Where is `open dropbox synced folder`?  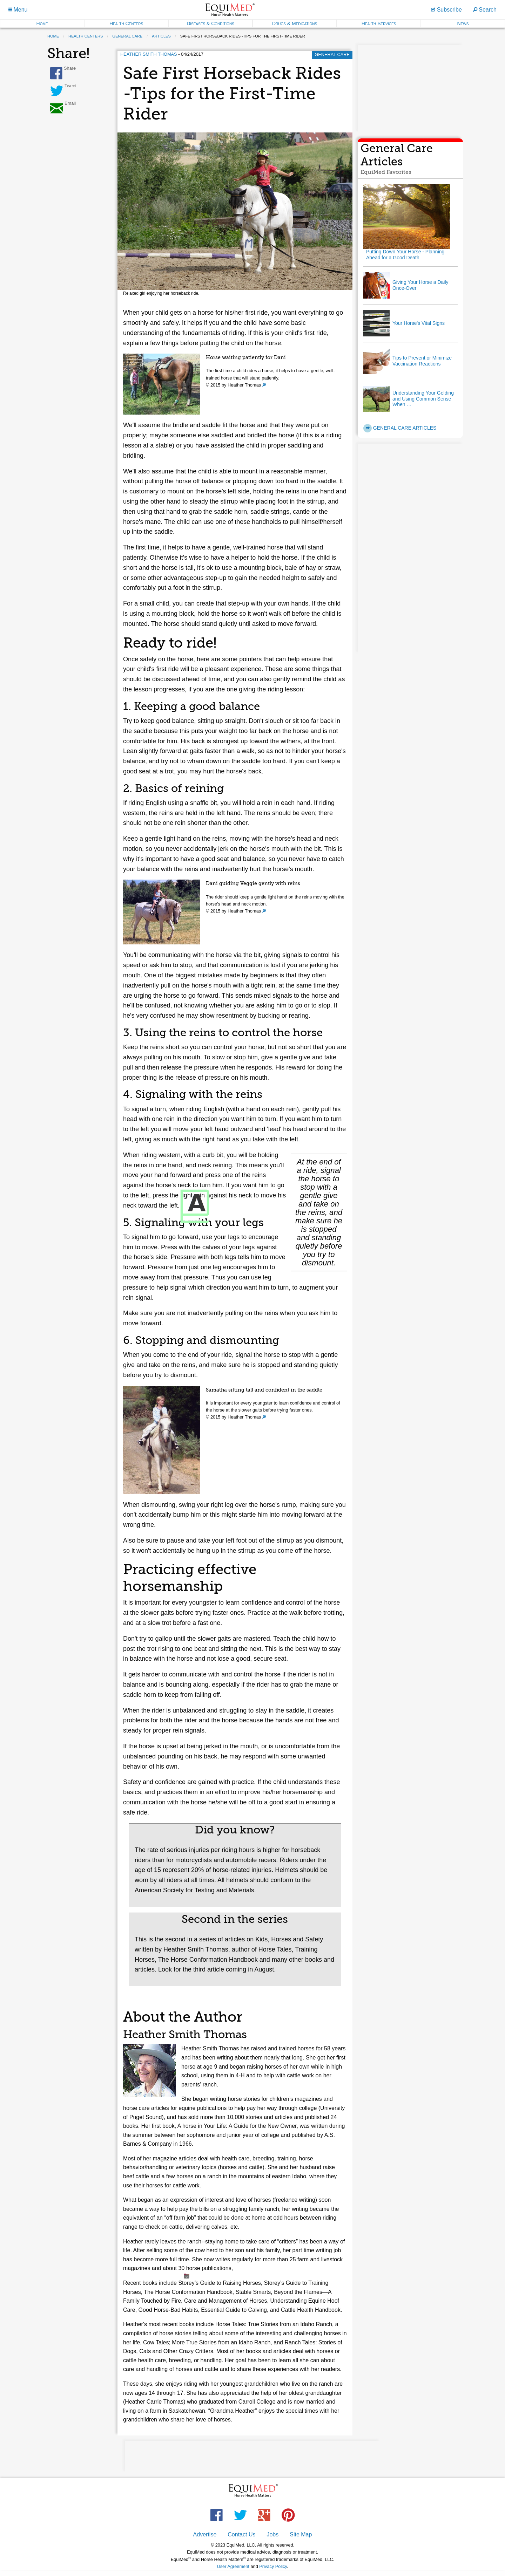 open dropbox synced folder is located at coordinates (187, 2276).